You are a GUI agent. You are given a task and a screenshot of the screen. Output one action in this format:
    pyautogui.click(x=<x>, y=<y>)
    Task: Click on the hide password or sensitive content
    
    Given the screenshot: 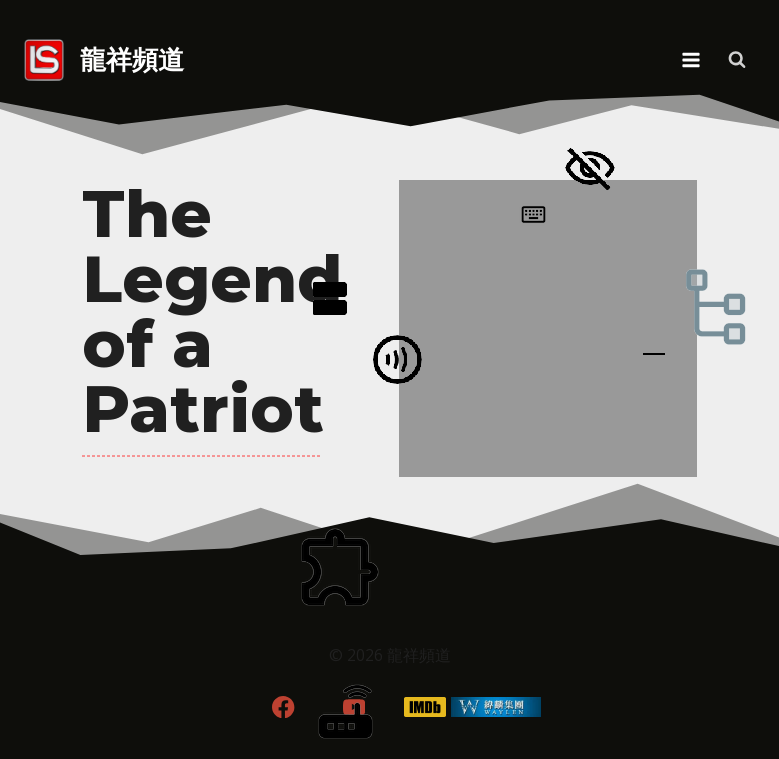 What is the action you would take?
    pyautogui.click(x=590, y=169)
    